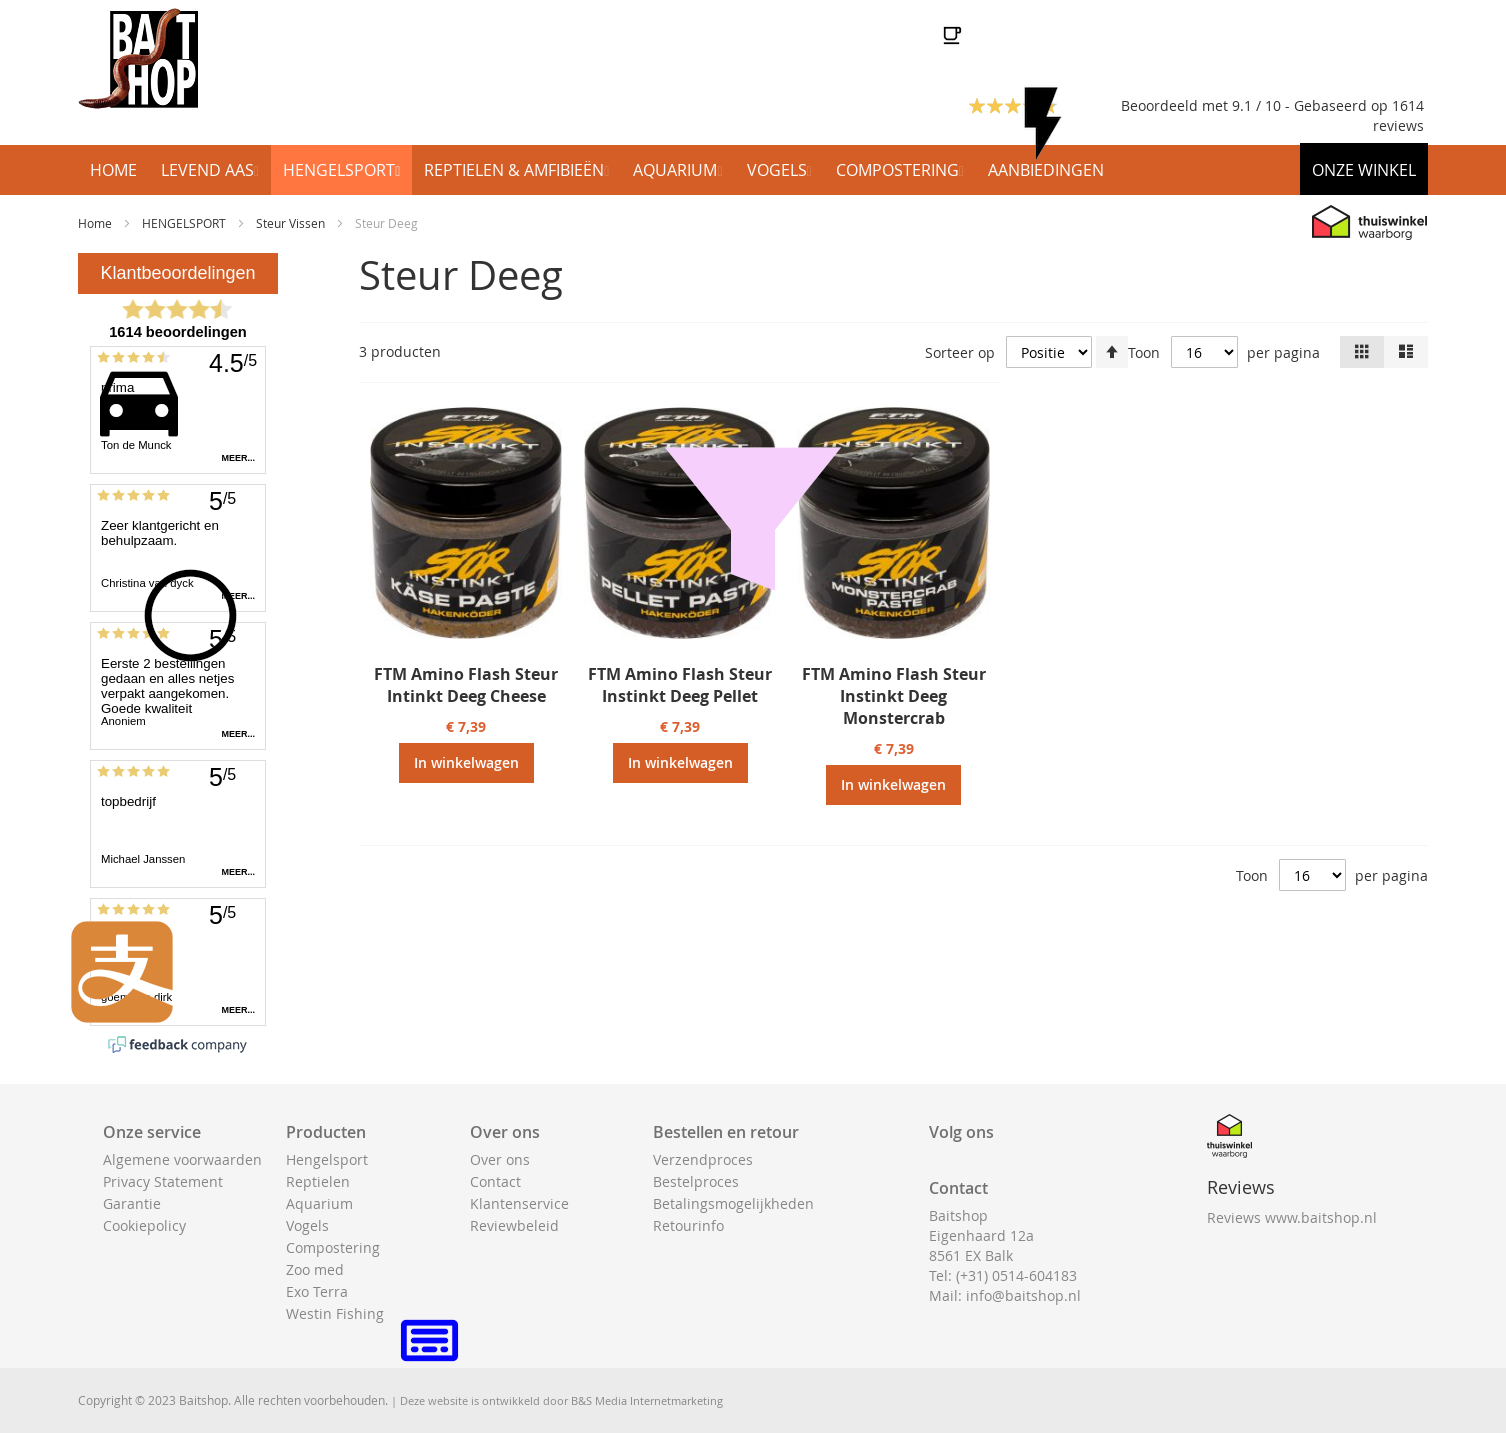 The image size is (1506, 1433). I want to click on unselected radio button or toggle option, so click(190, 615).